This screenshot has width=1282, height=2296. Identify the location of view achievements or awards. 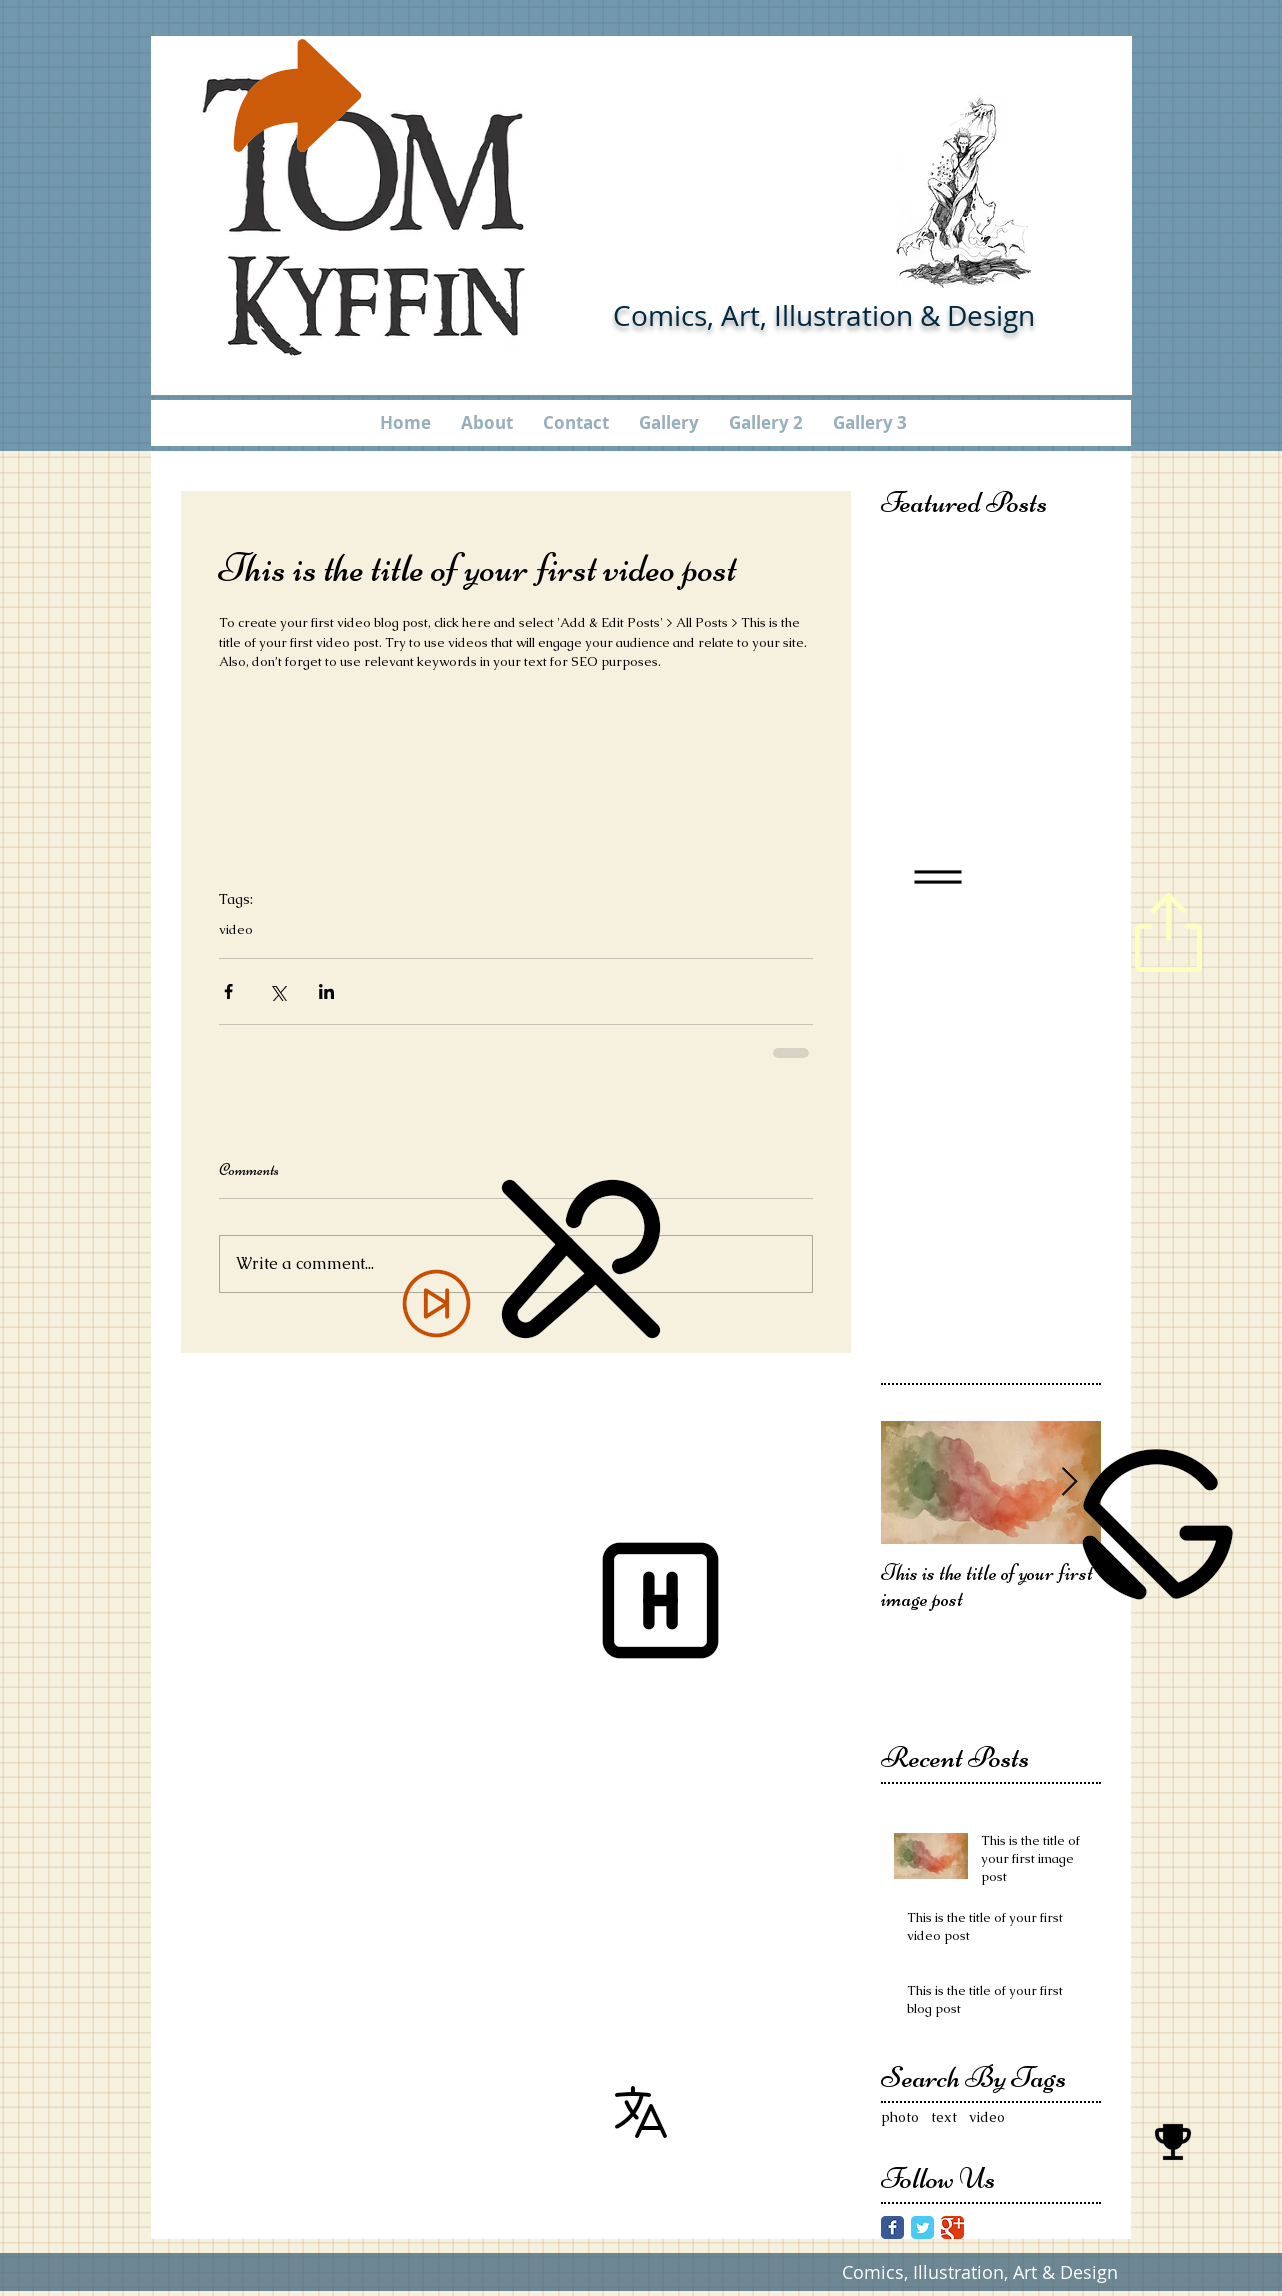
(1173, 2142).